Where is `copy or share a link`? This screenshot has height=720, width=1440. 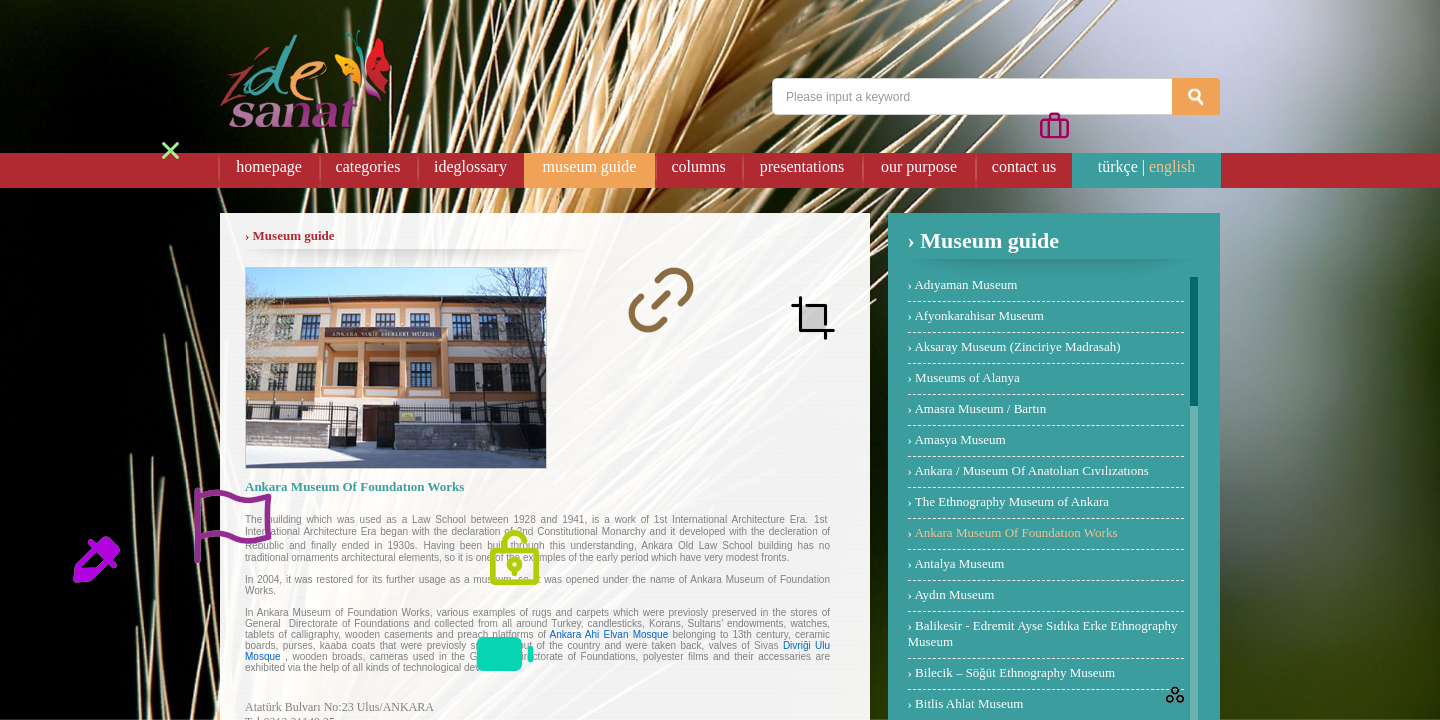
copy or share a link is located at coordinates (661, 300).